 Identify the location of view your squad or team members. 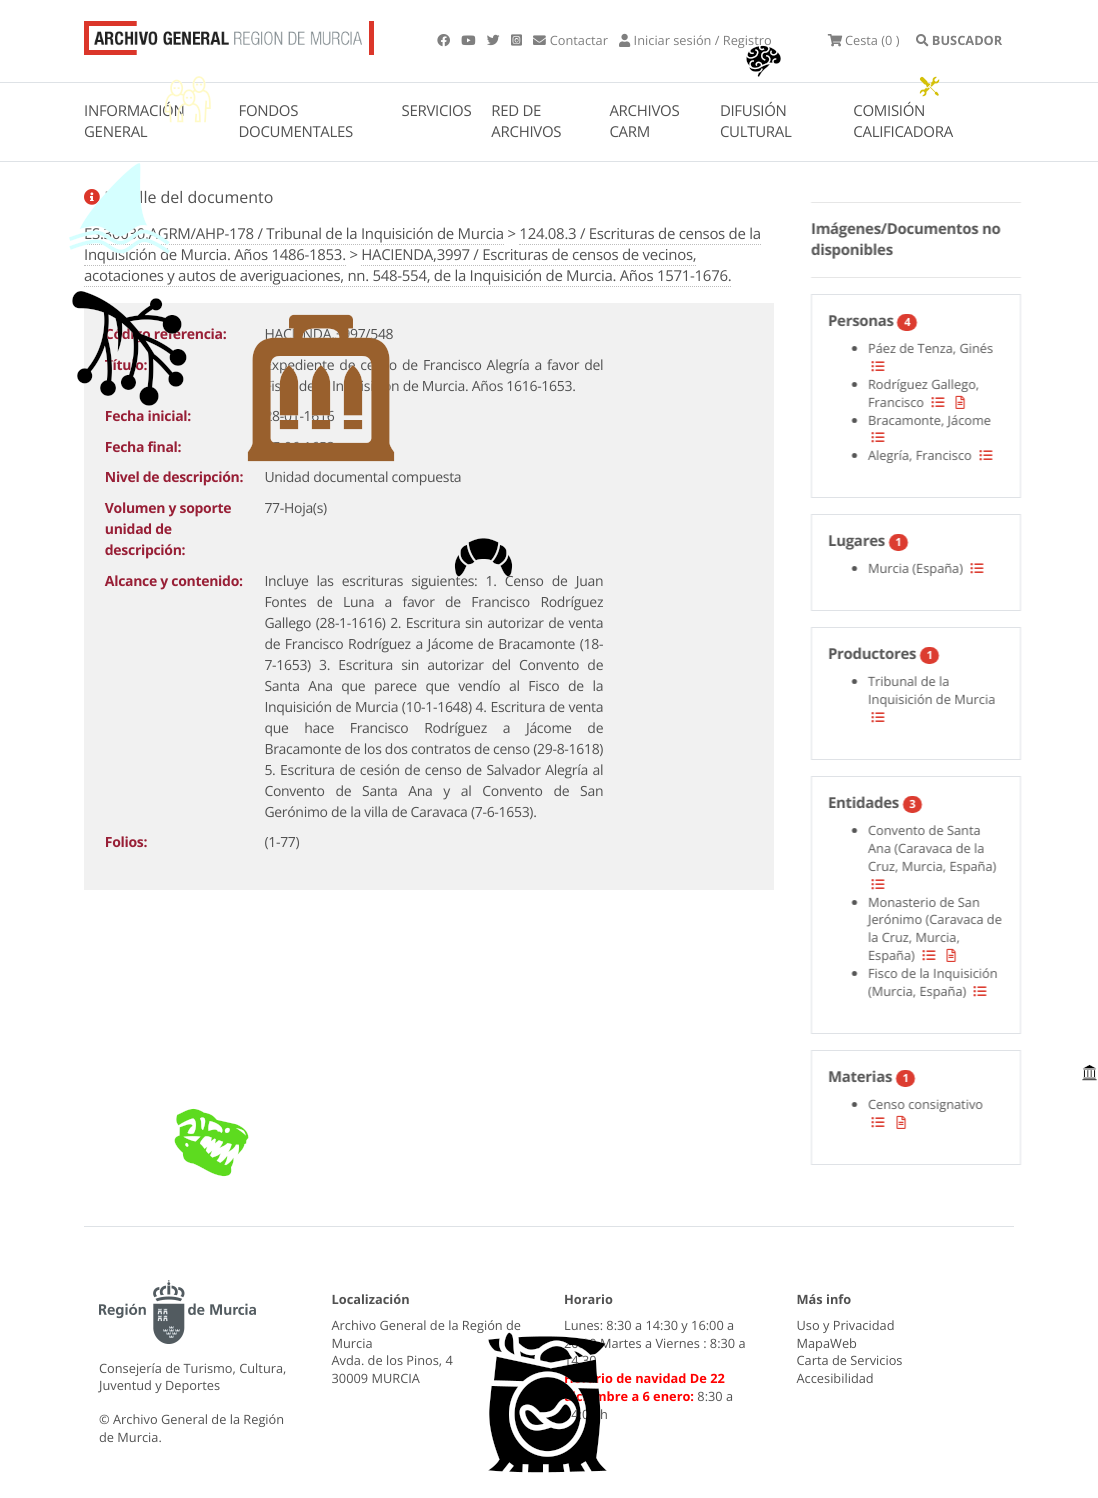
(188, 99).